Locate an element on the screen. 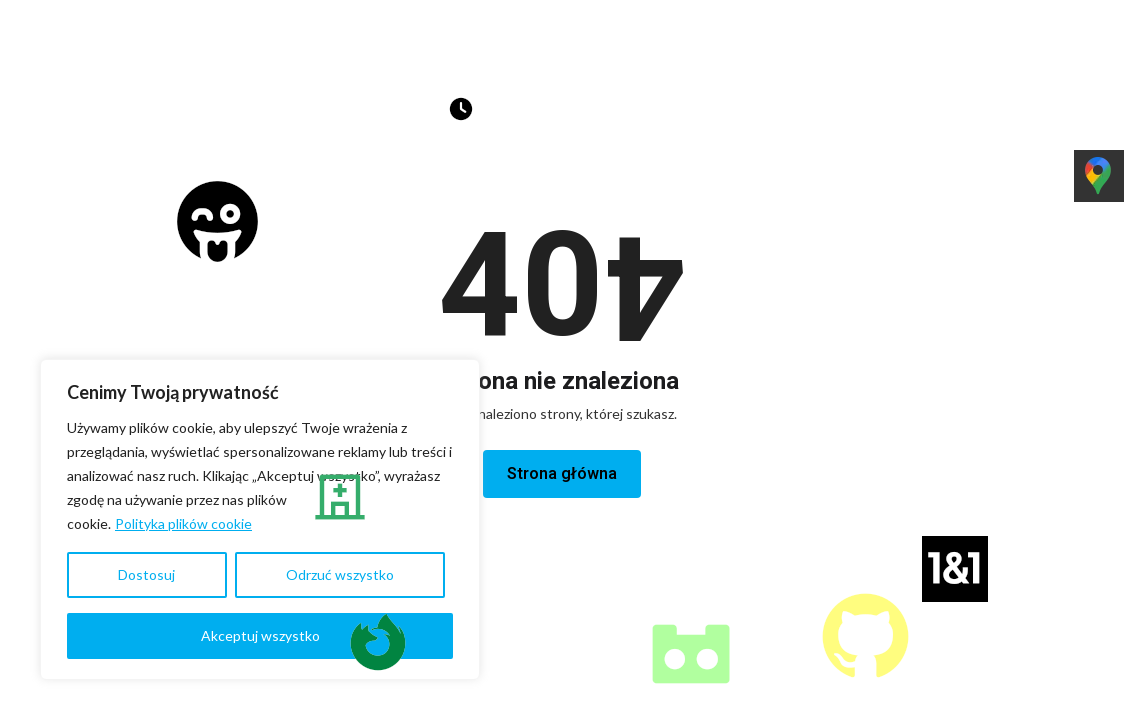 The height and width of the screenshot is (720, 1124). insert a playful or silly emoji reaction is located at coordinates (217, 221).